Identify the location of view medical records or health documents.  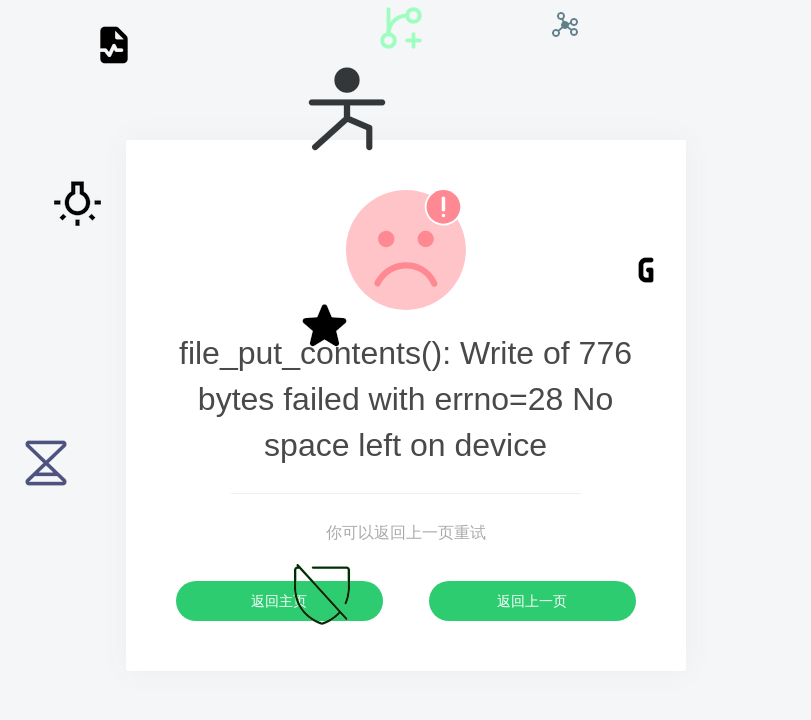
(114, 45).